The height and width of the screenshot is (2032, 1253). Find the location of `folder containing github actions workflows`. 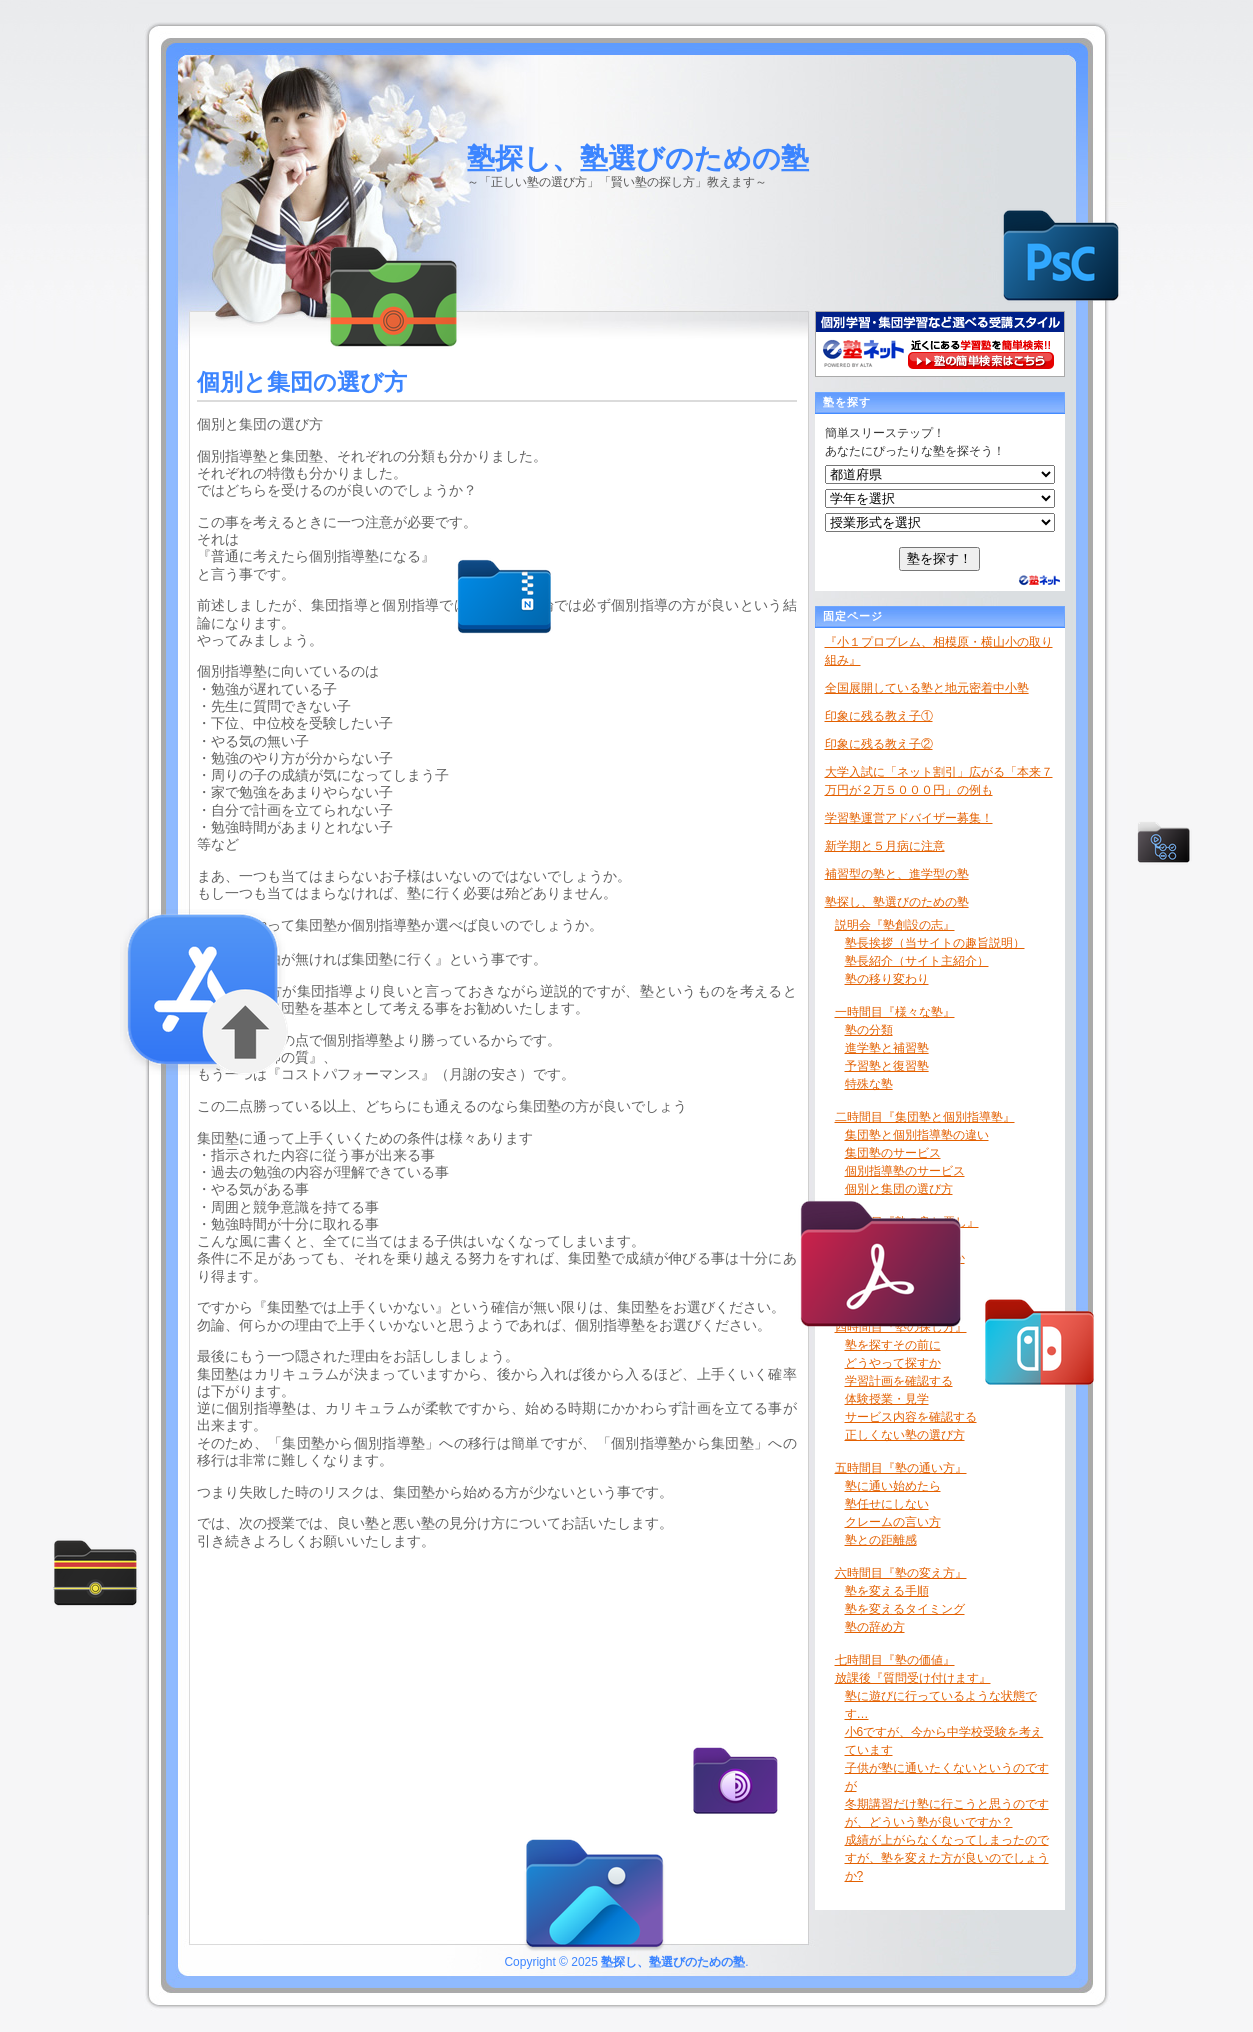

folder containing github actions workflows is located at coordinates (1163, 843).